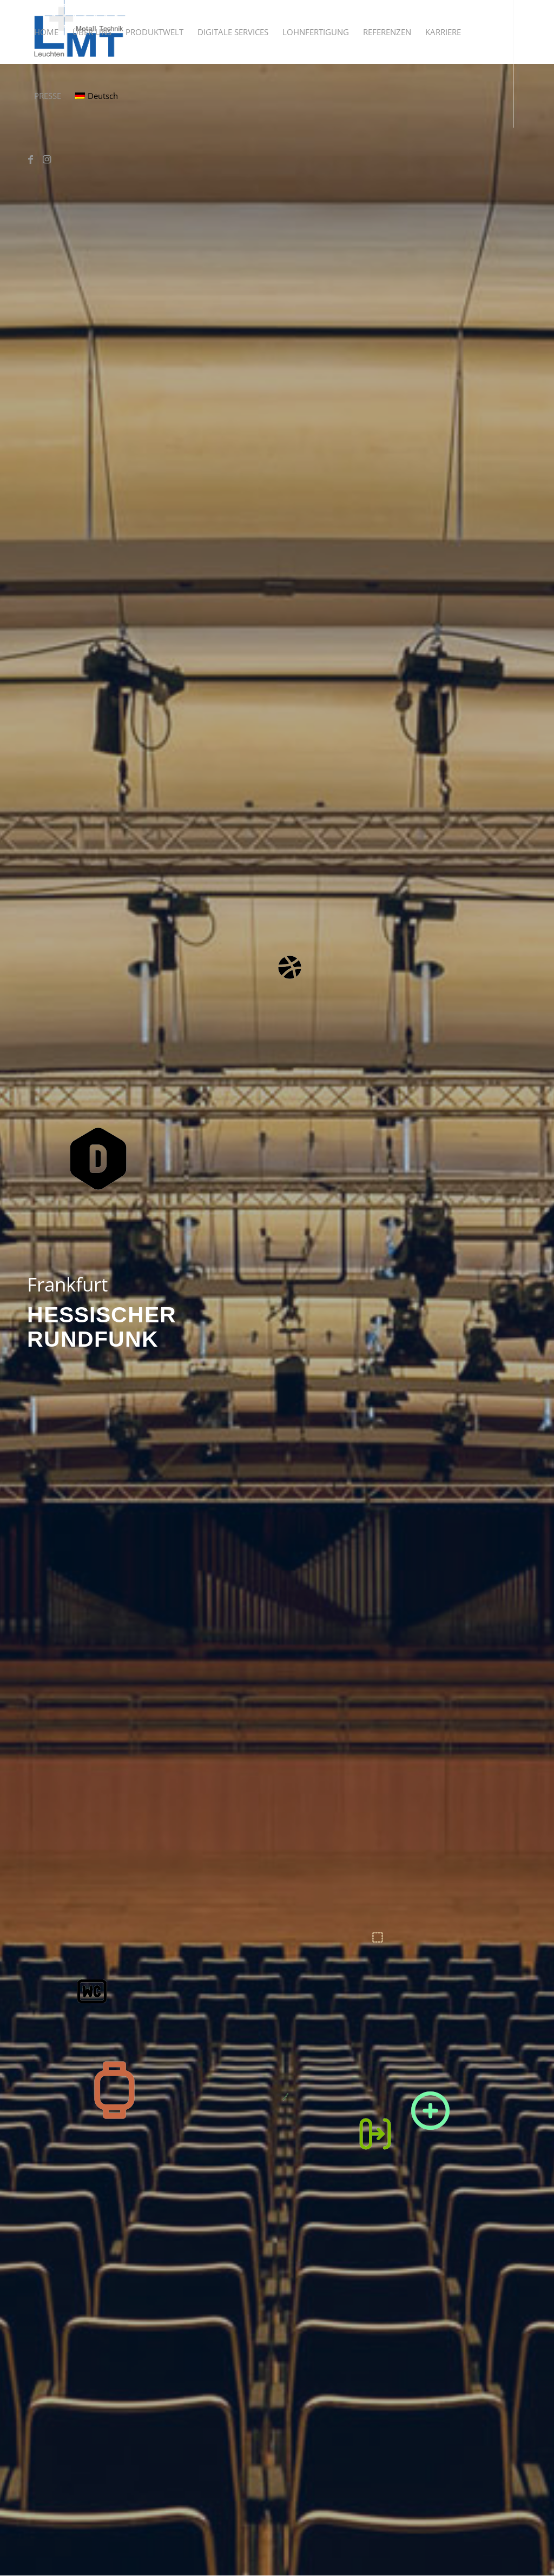  Describe the element at coordinates (92, 1991) in the screenshot. I see `indicates restroom or water closet location` at that location.